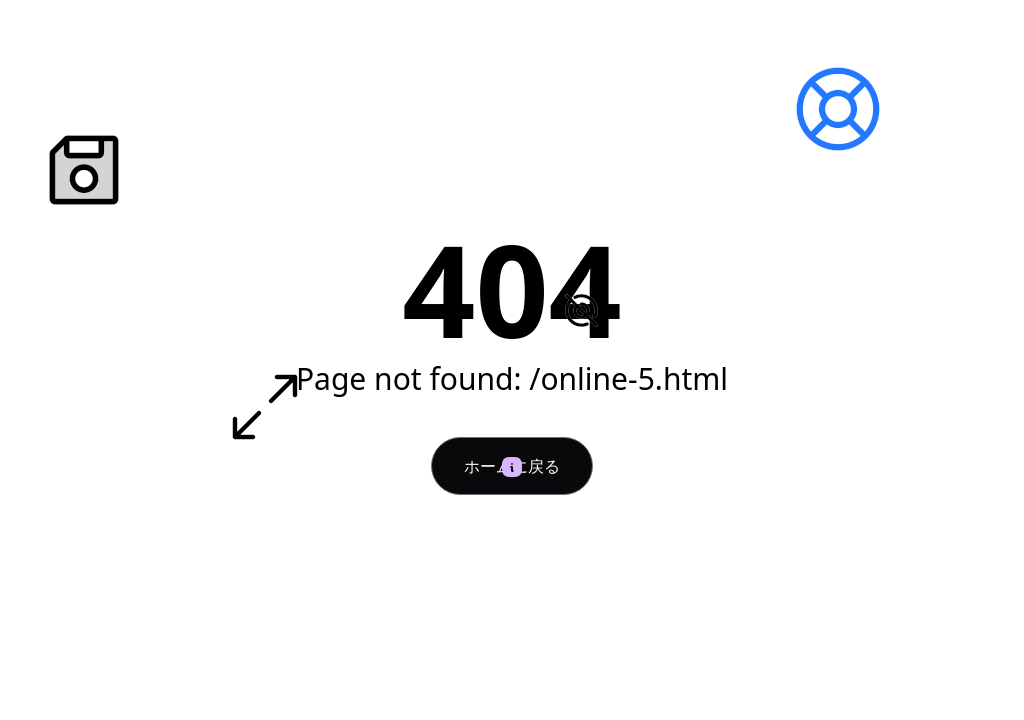  Describe the element at coordinates (581, 310) in the screenshot. I see `disable email or mention notifications` at that location.